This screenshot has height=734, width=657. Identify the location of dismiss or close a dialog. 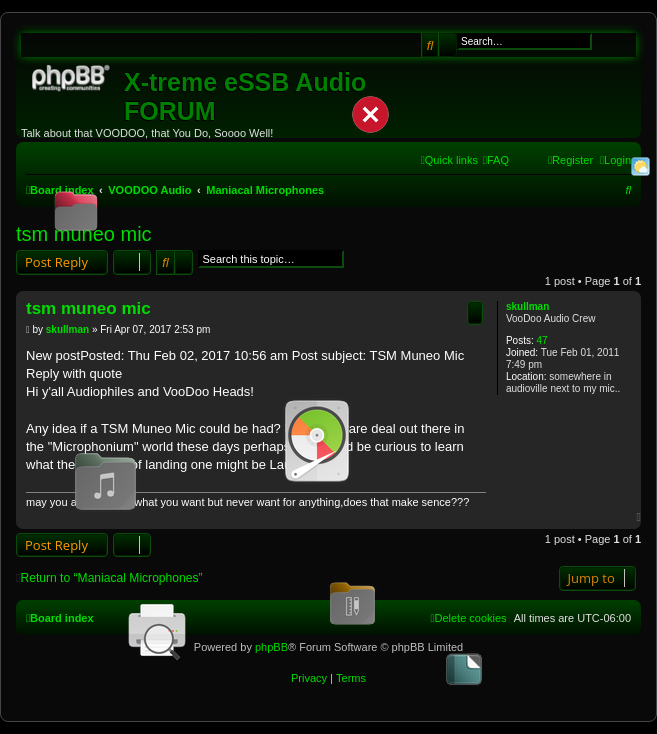
(370, 114).